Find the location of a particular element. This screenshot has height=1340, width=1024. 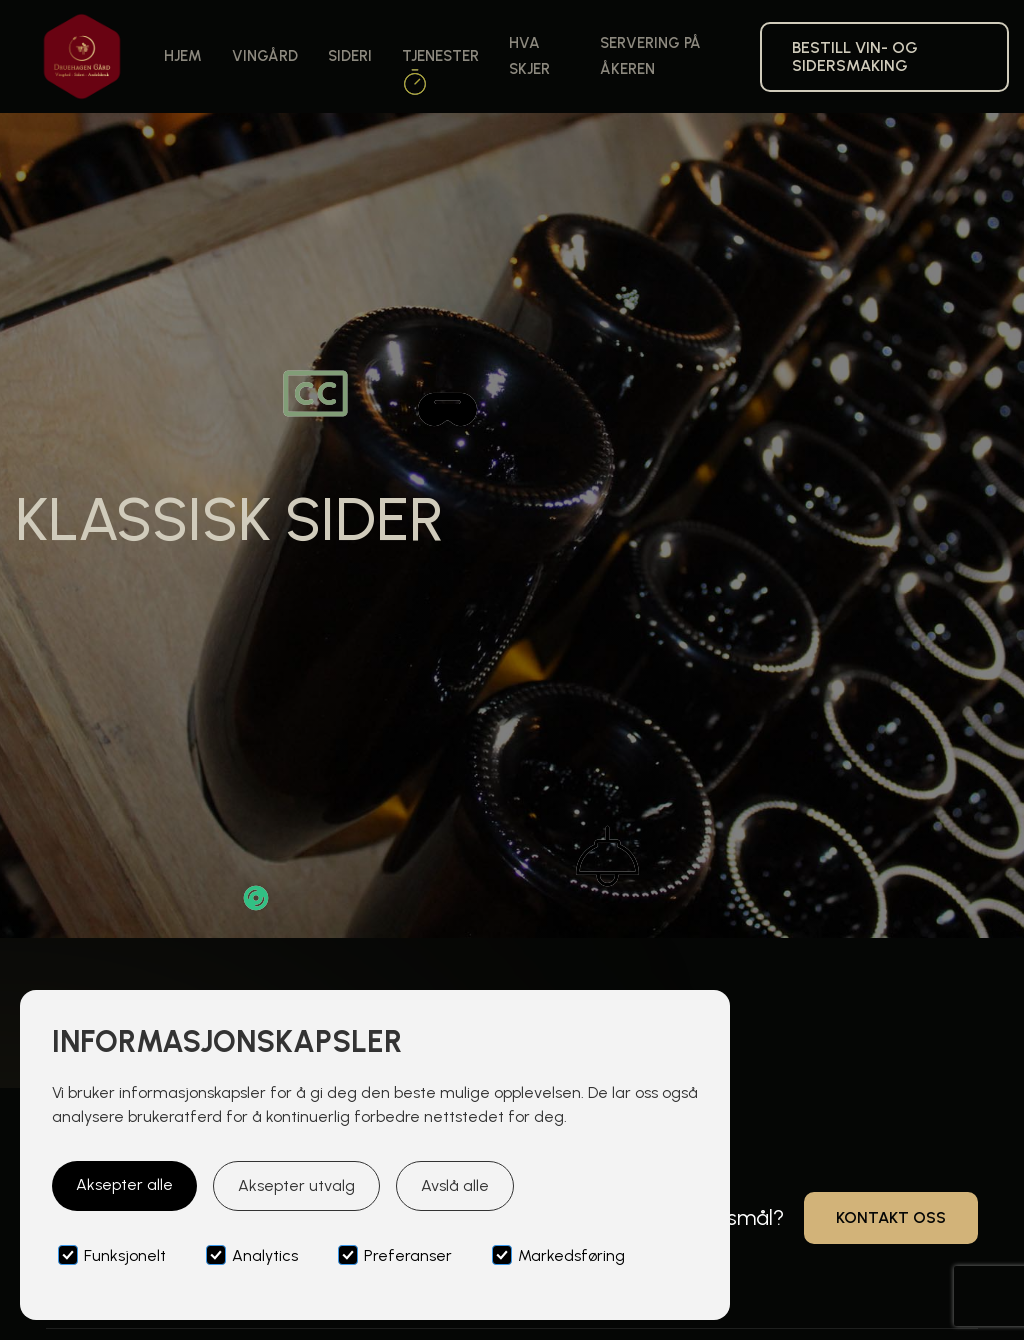

access virtual reality or AR settings is located at coordinates (447, 409).